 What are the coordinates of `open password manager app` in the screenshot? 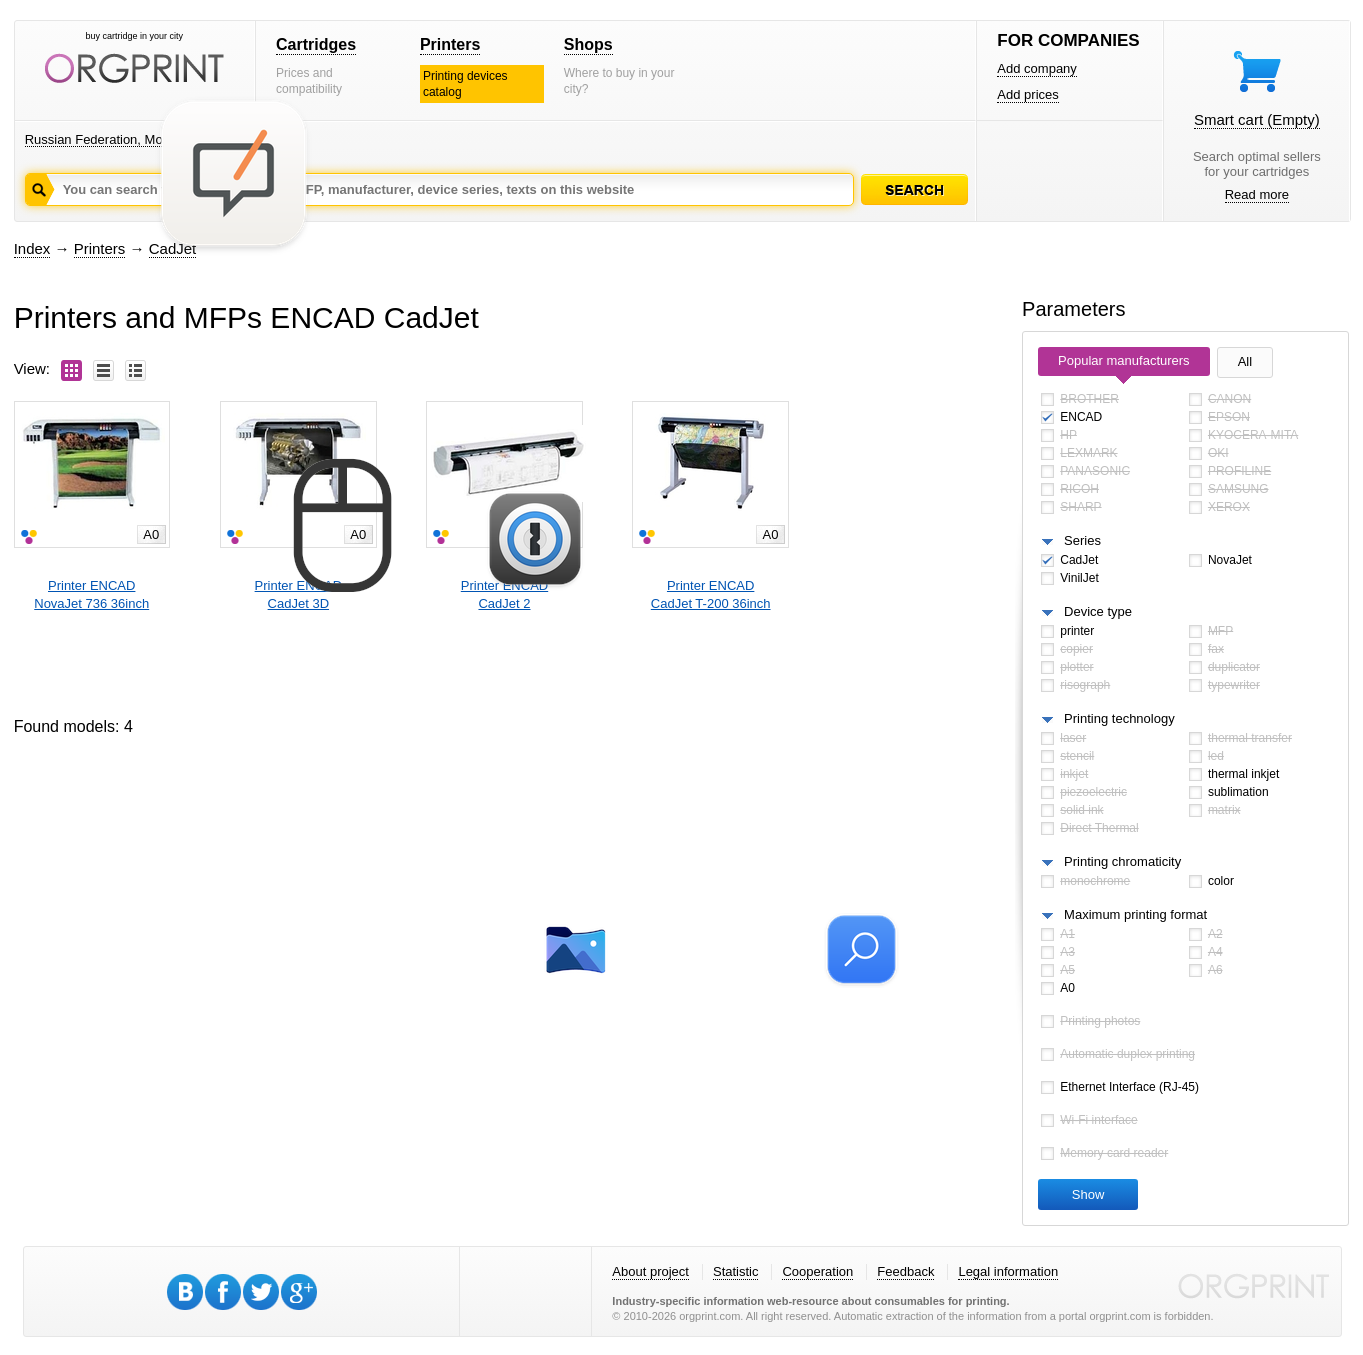 It's located at (535, 539).